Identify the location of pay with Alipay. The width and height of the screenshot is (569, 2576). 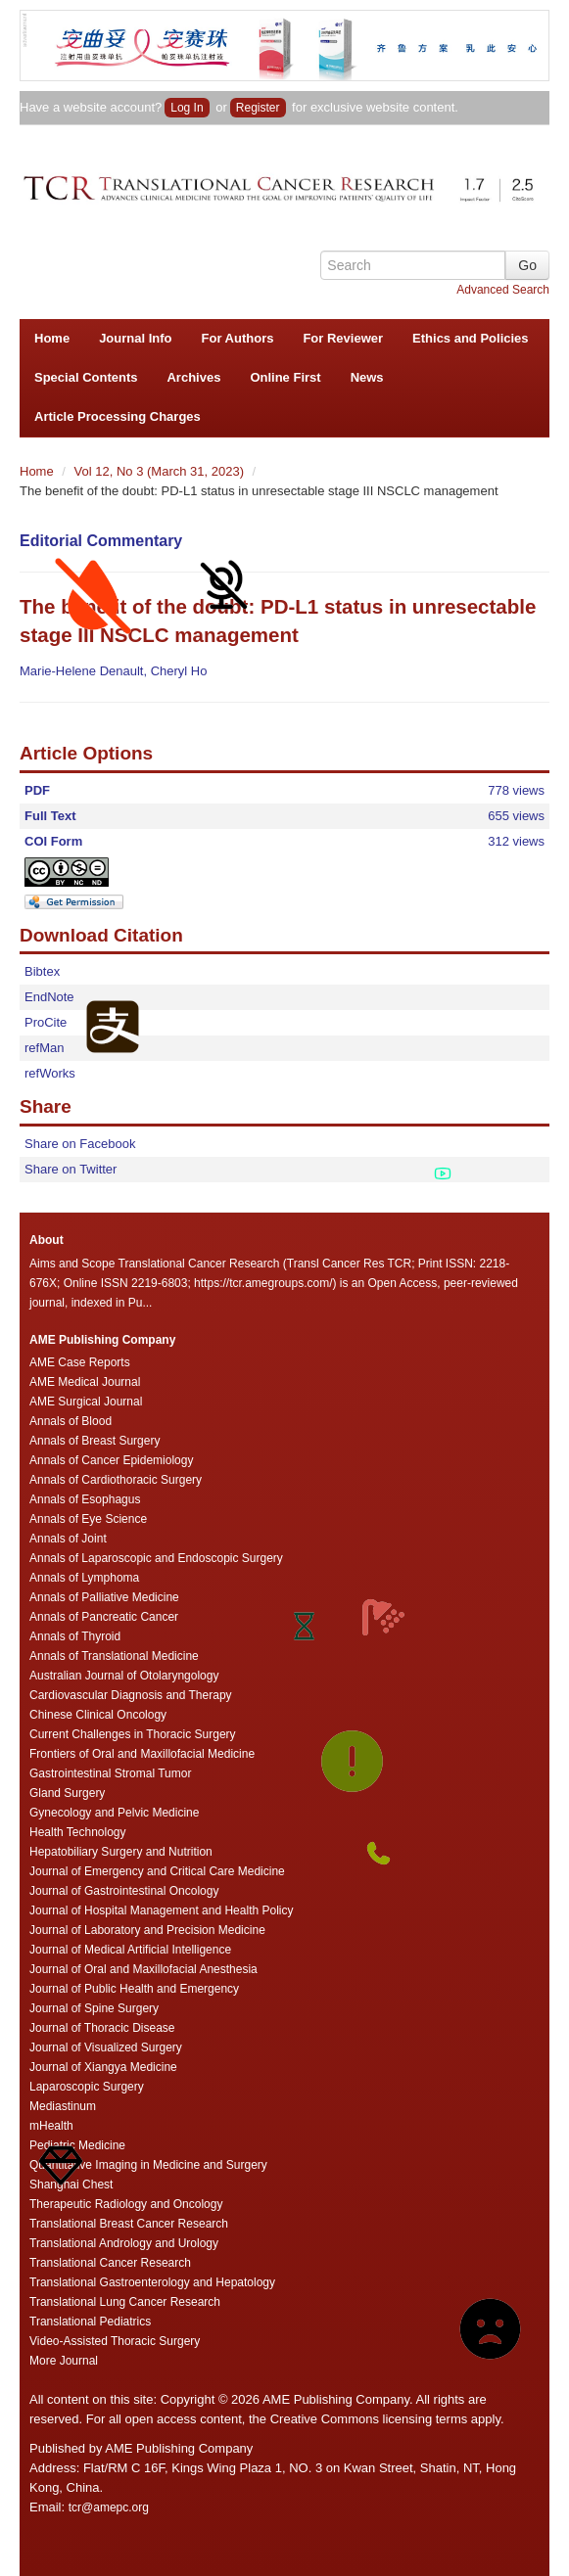
(113, 1027).